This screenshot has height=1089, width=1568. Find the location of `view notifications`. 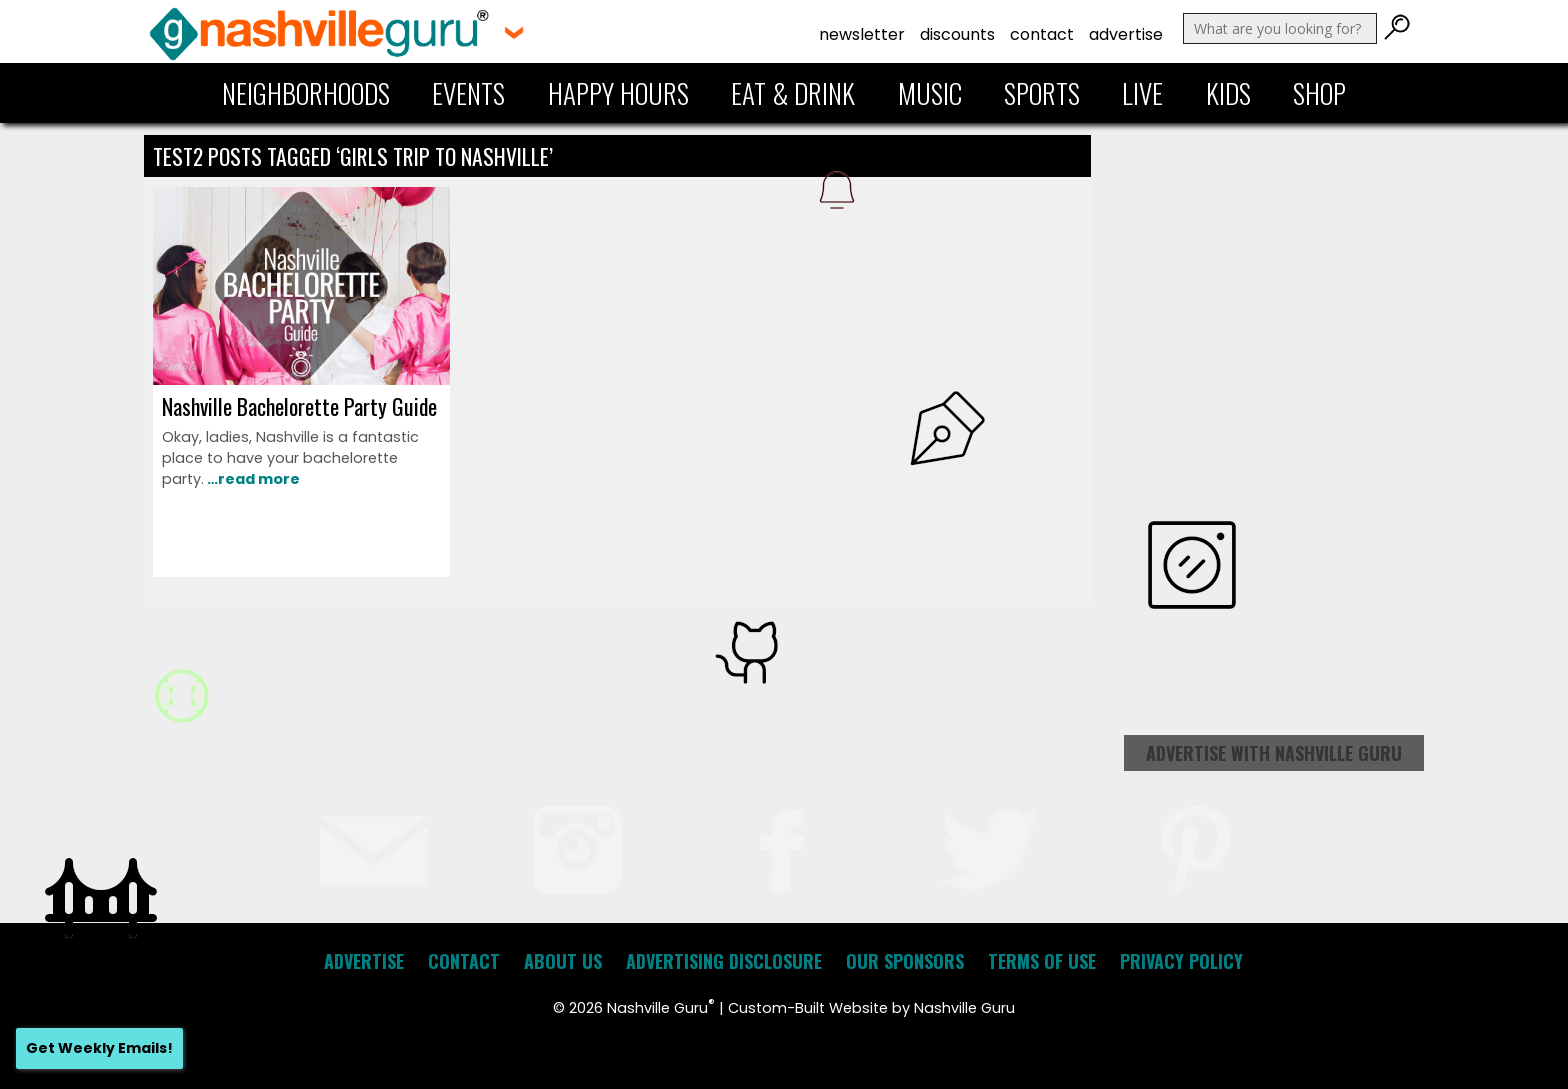

view notifications is located at coordinates (837, 190).